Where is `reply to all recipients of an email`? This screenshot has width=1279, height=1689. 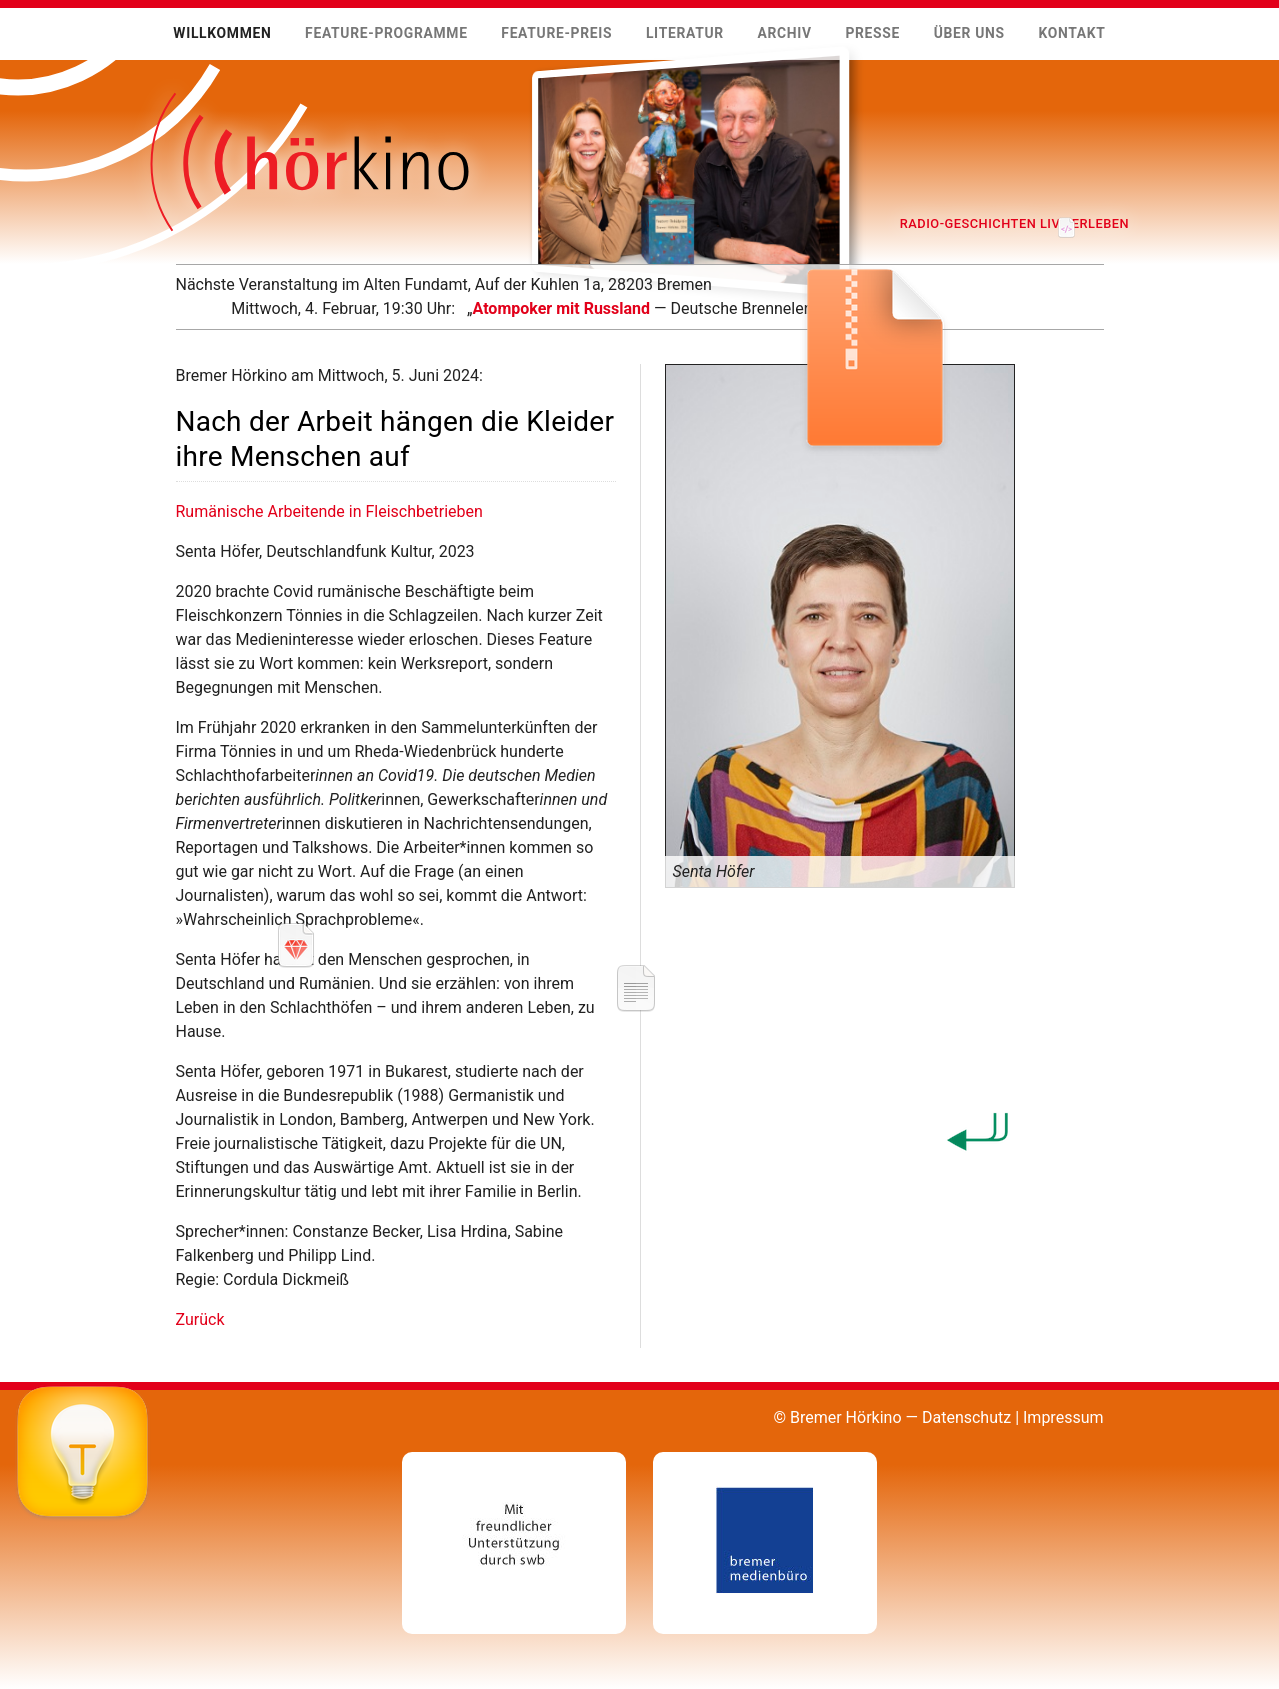 reply to all recipients of an email is located at coordinates (976, 1131).